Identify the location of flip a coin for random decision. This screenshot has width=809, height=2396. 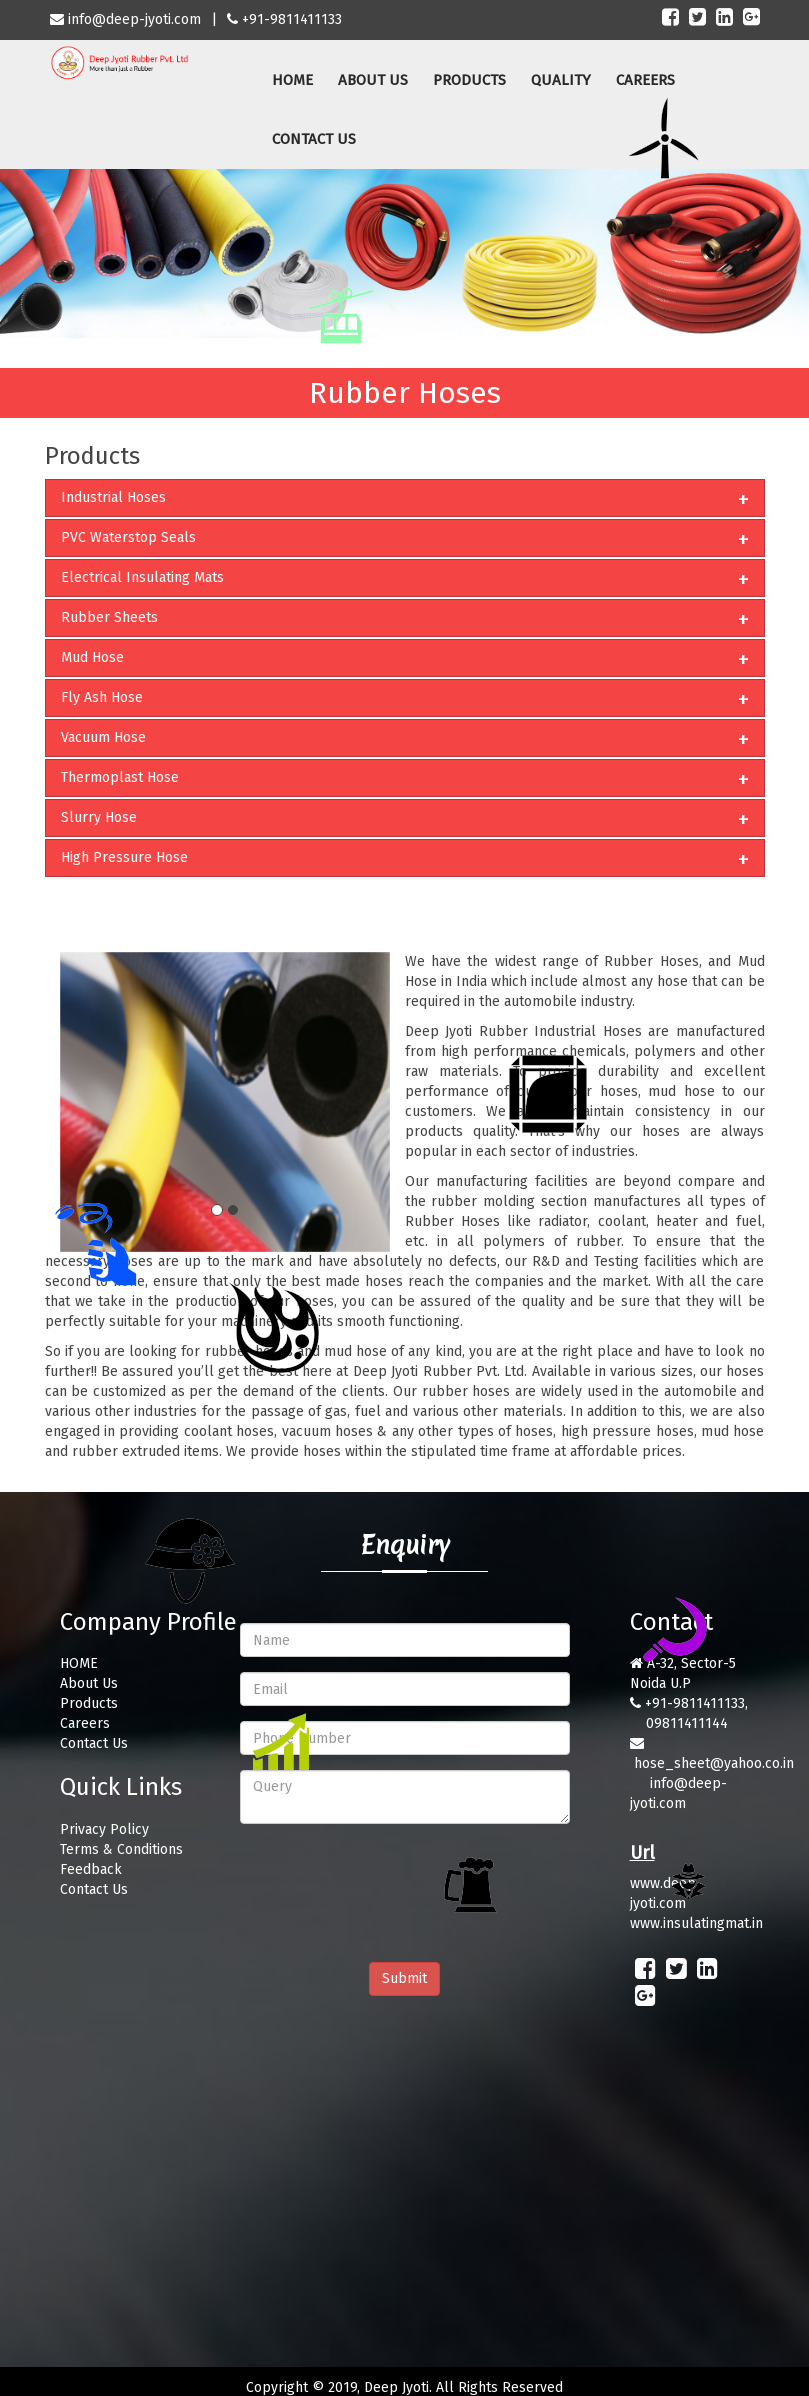
(93, 1242).